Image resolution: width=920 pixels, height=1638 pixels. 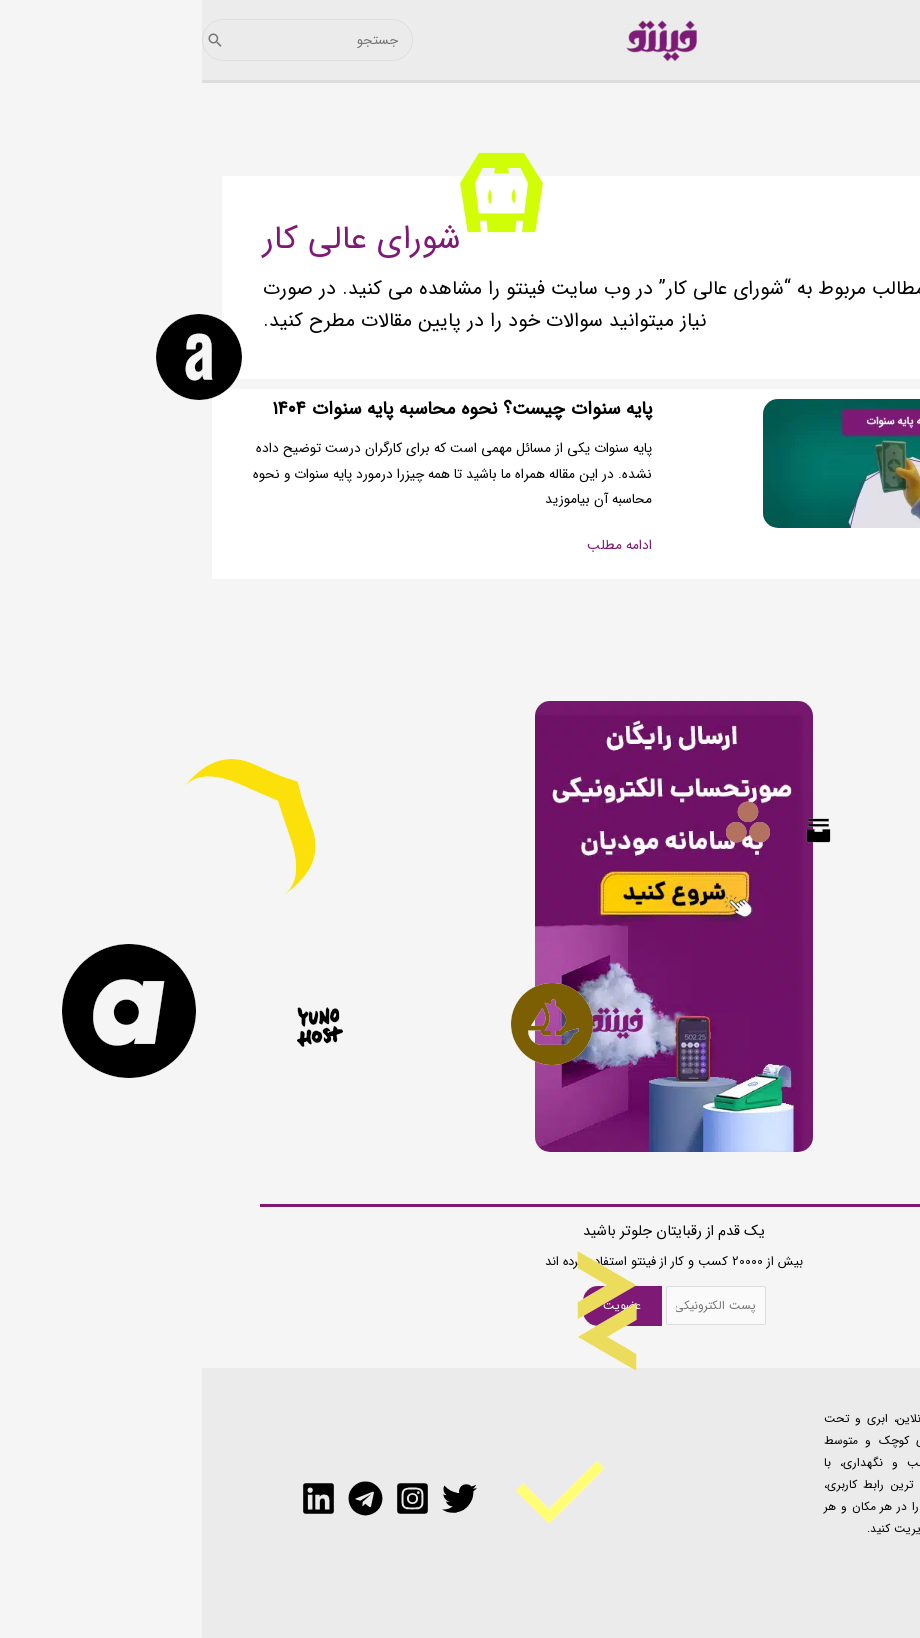 What do you see at coordinates (501, 192) in the screenshot?
I see `apache cordova framework logo` at bounding box center [501, 192].